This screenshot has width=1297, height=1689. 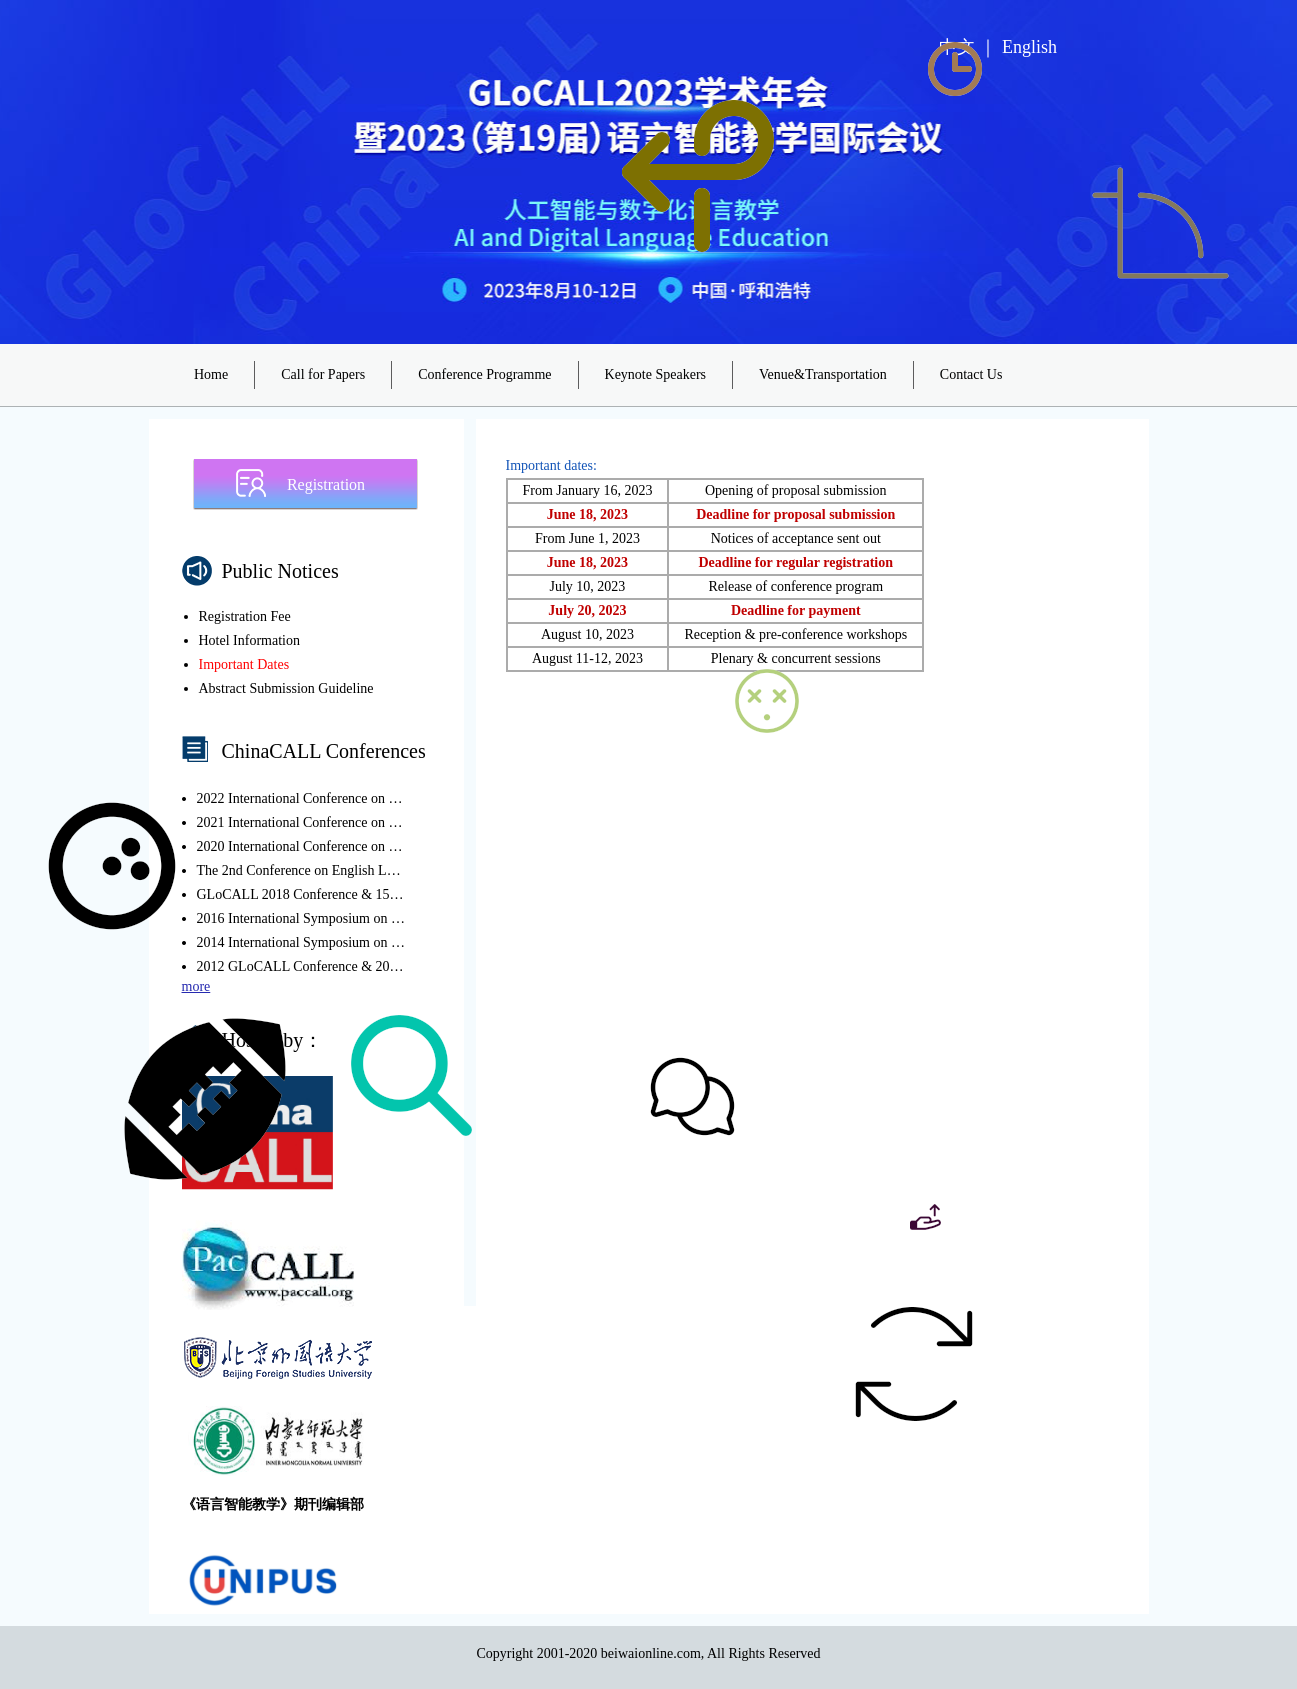 What do you see at coordinates (692, 1096) in the screenshot?
I see `open chat or messaging` at bounding box center [692, 1096].